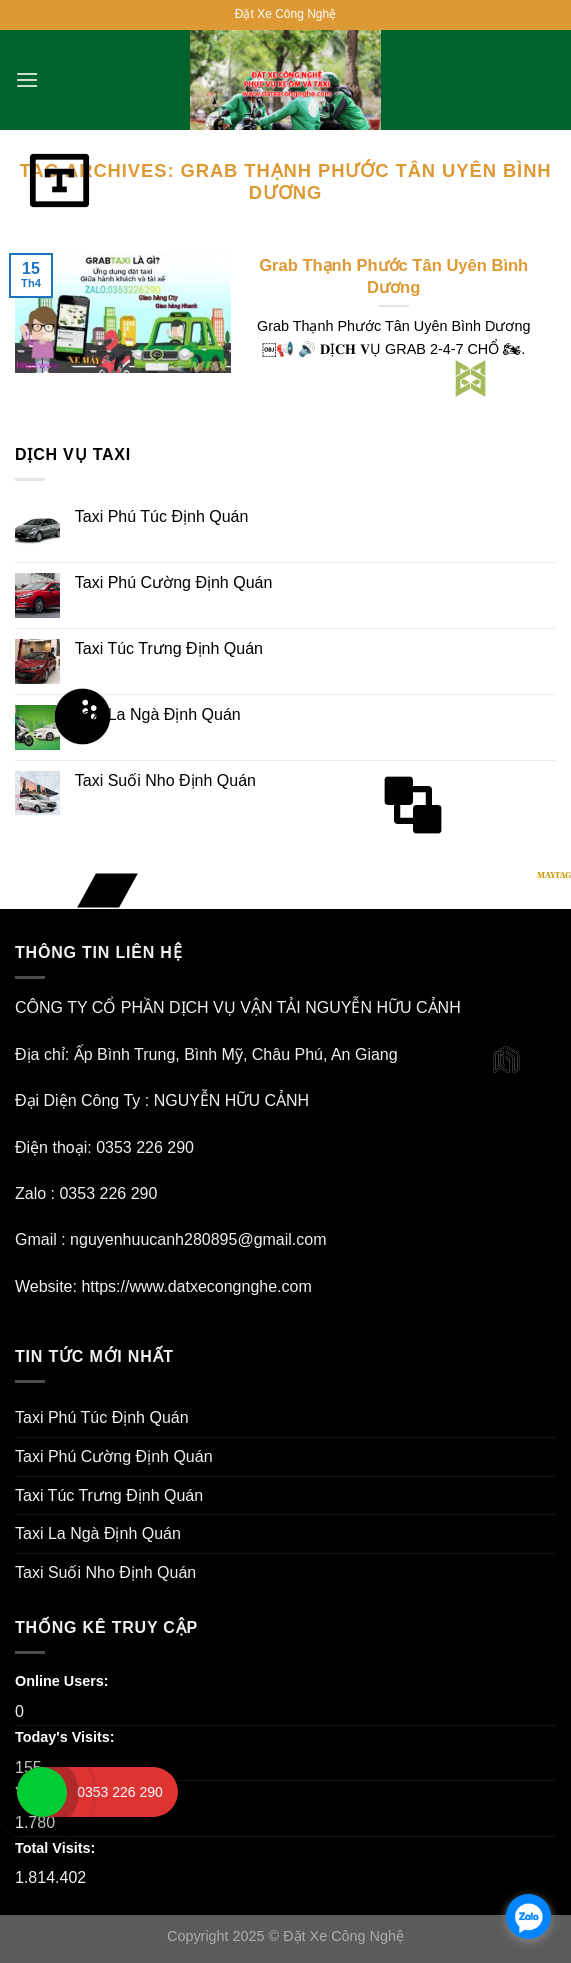  What do you see at coordinates (59, 180) in the screenshot?
I see `insert a text snippet or template` at bounding box center [59, 180].